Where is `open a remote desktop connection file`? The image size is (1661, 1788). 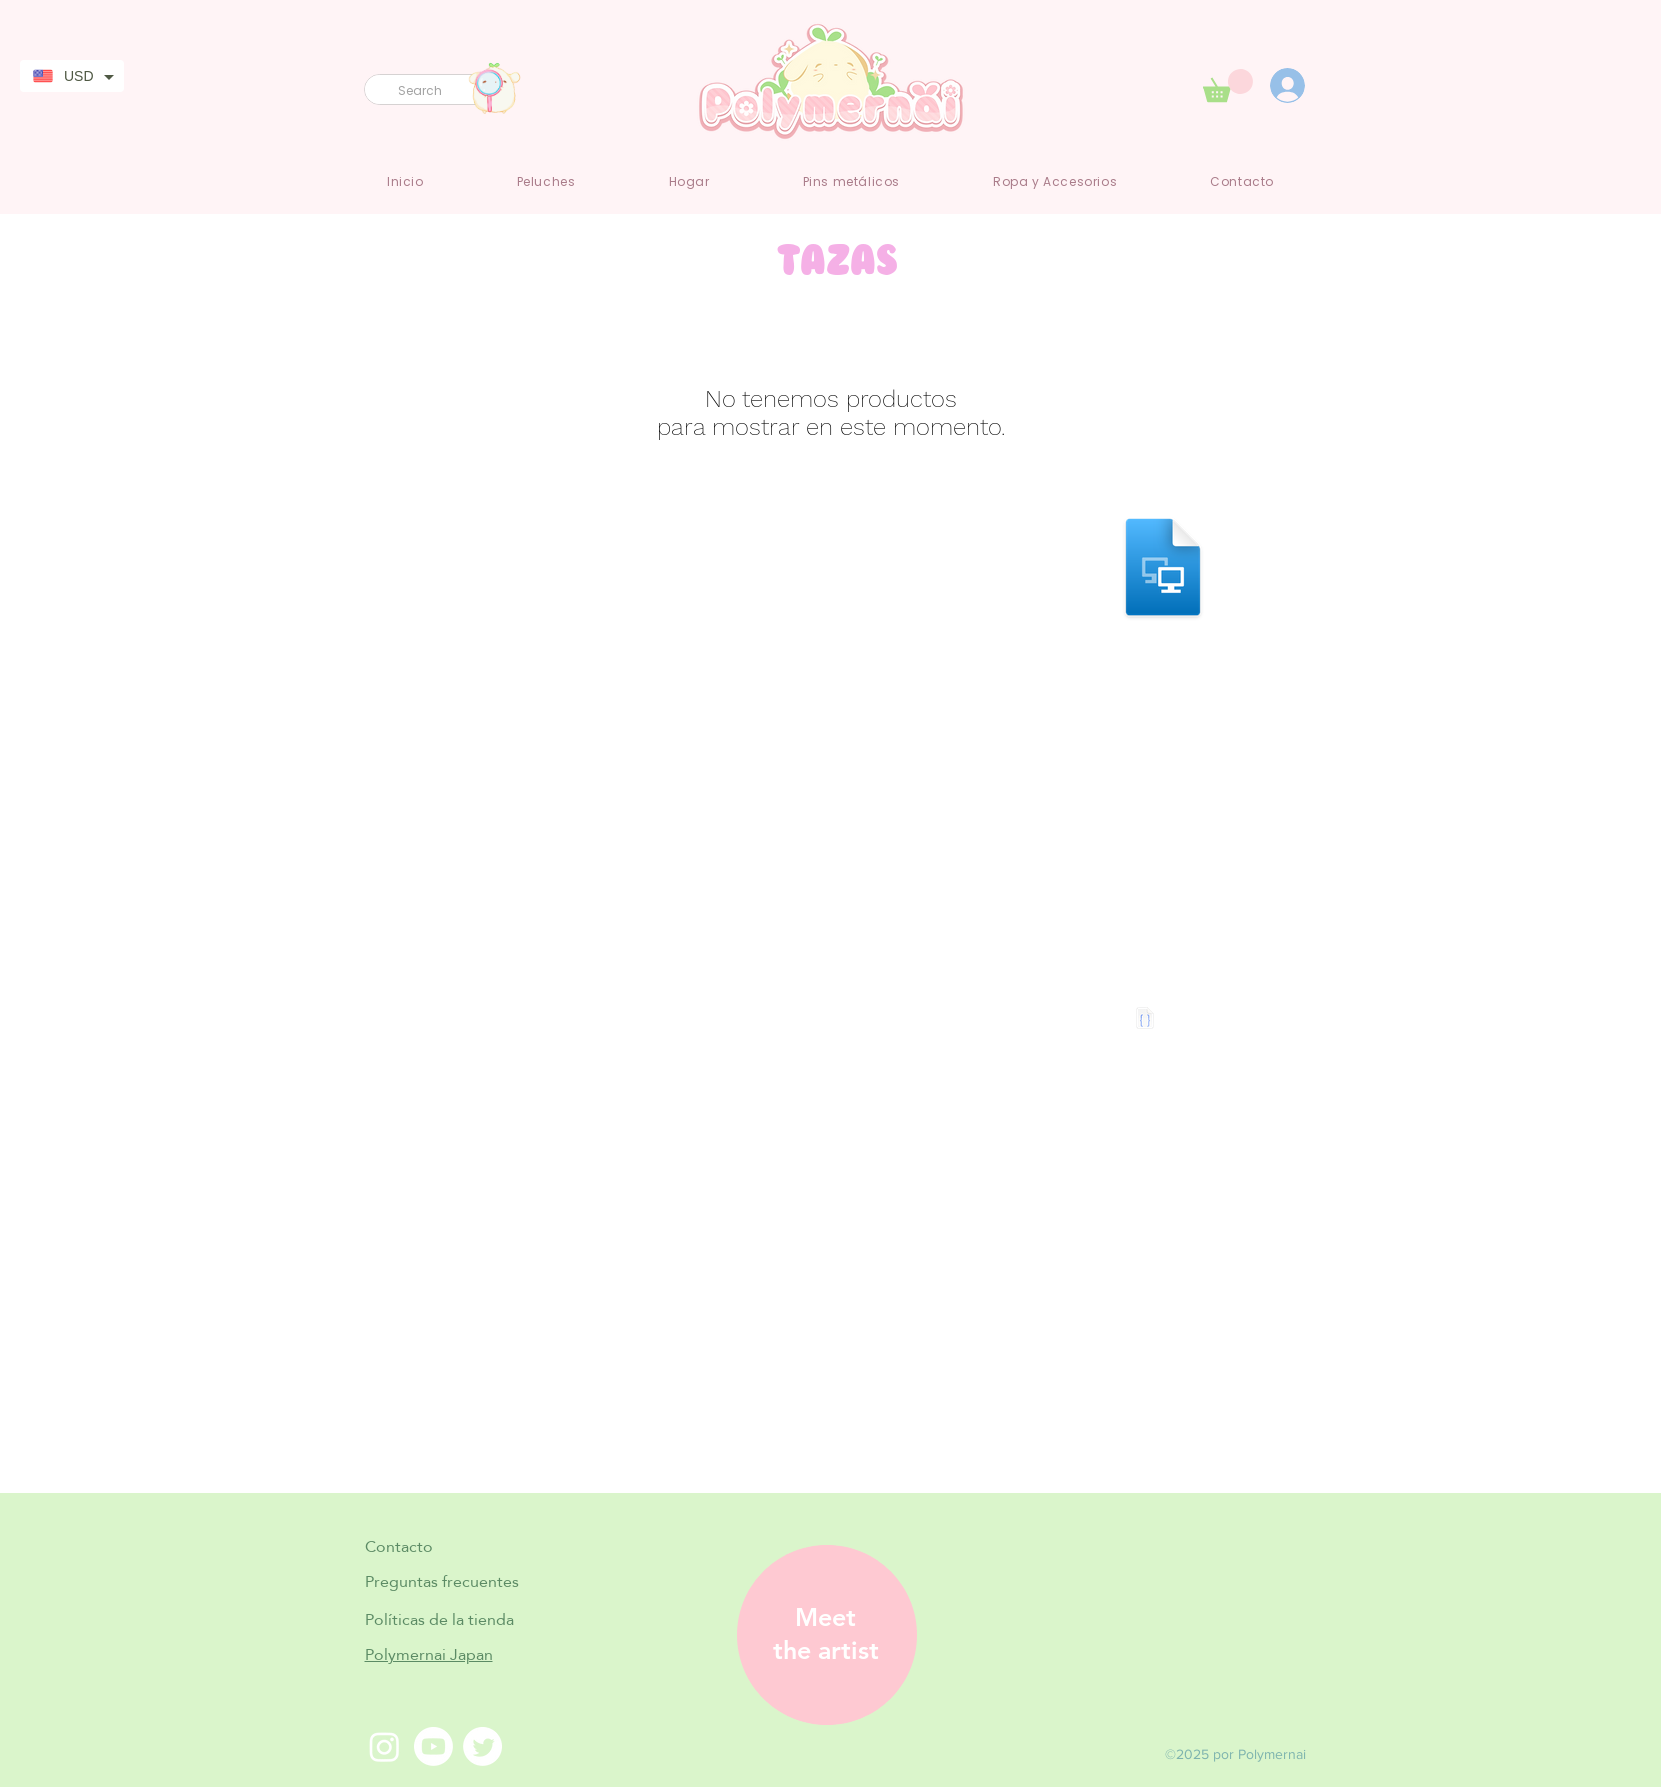 open a remote desktop connection file is located at coordinates (1163, 569).